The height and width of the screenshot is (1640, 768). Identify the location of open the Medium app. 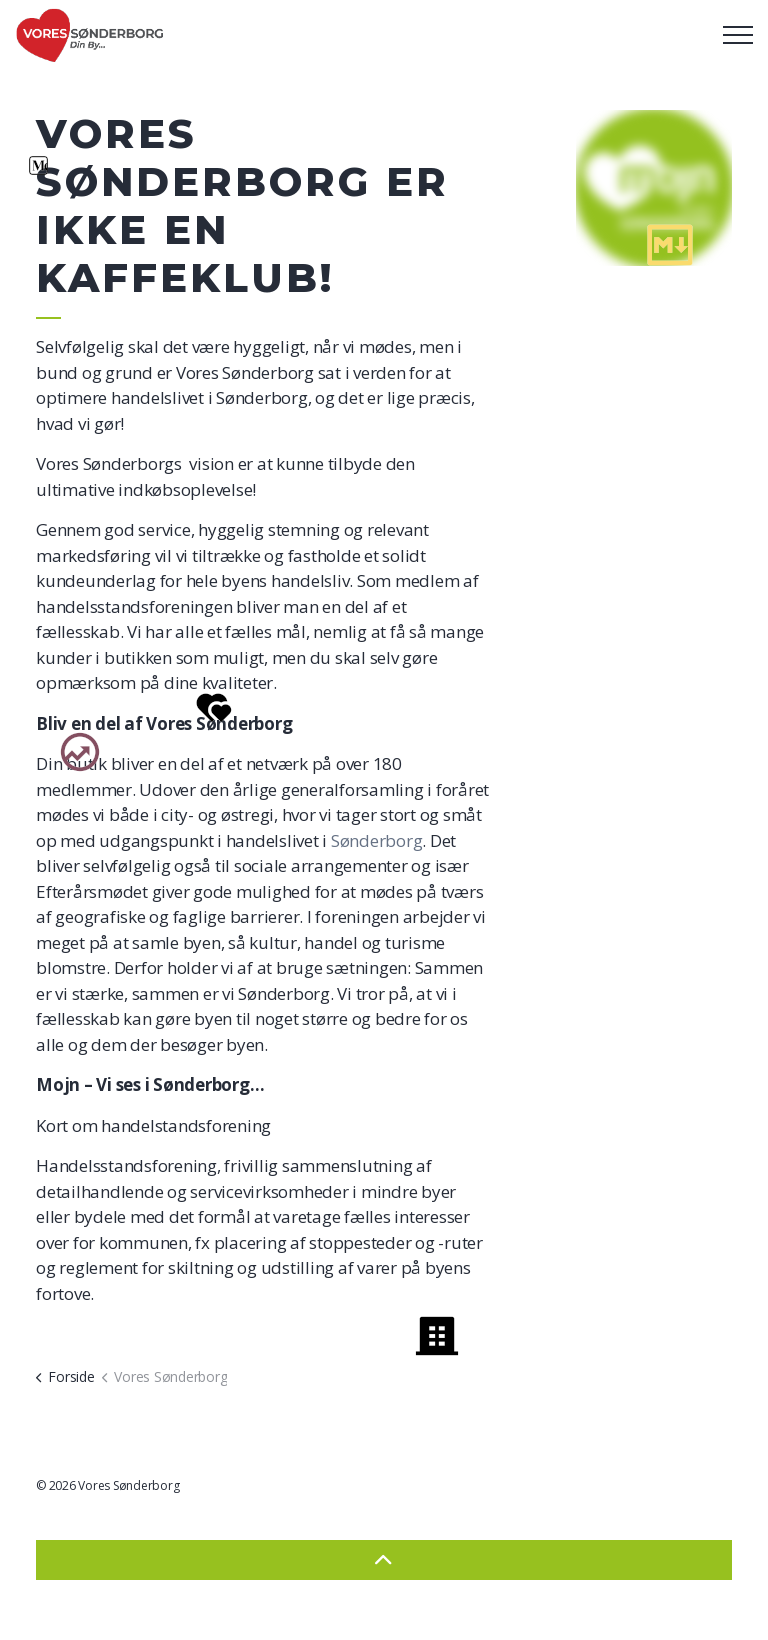
(38, 165).